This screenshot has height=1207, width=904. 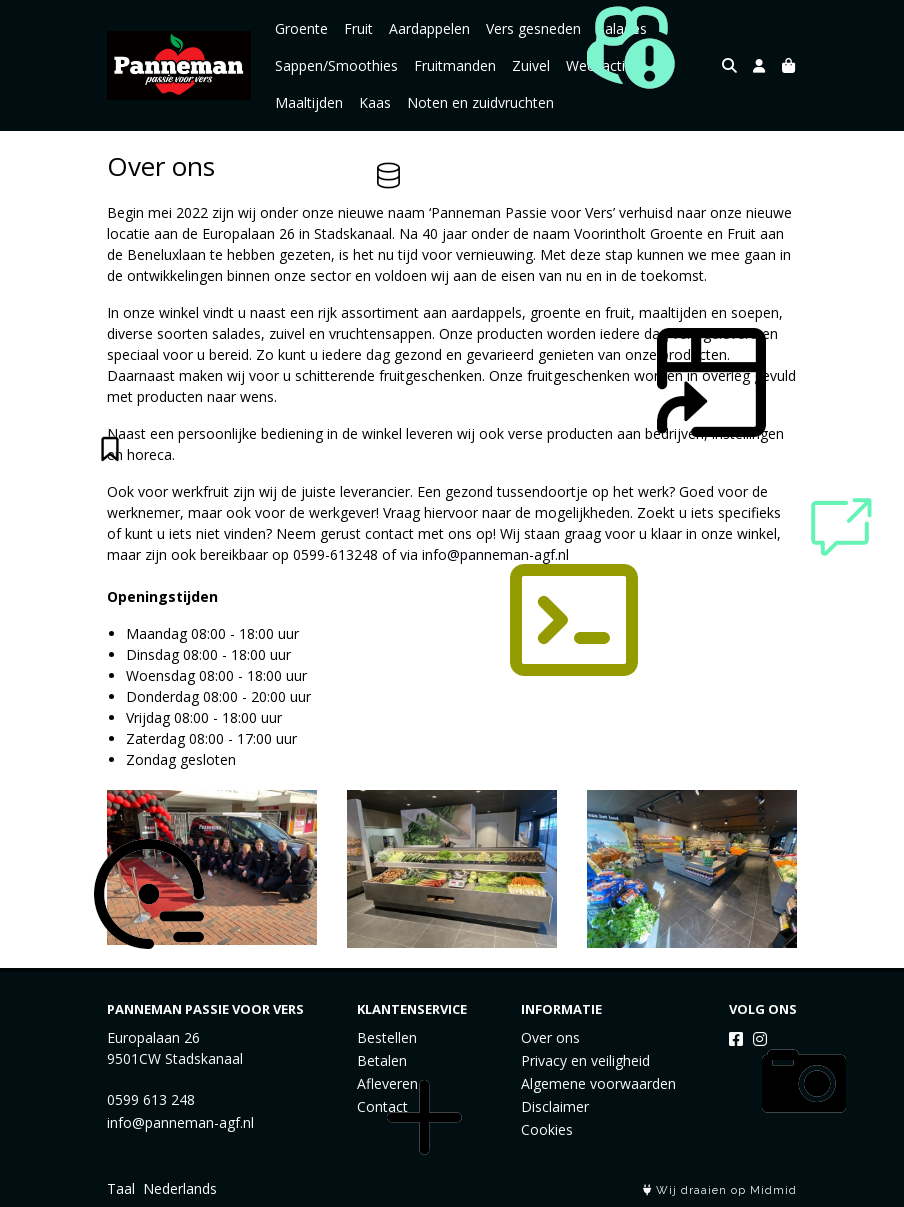 I want to click on save this item for later, so click(x=110, y=449).